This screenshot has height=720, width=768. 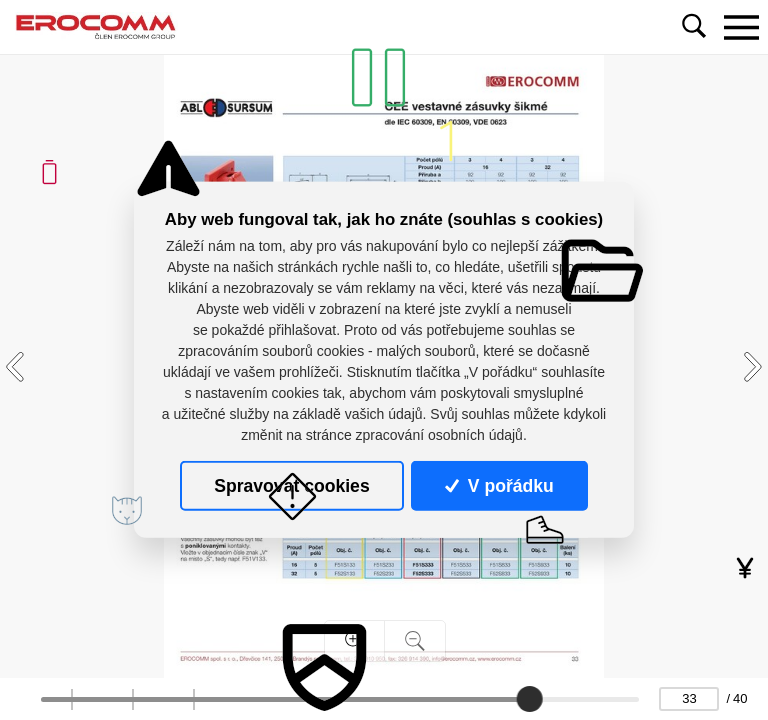 I want to click on pause media playback, so click(x=378, y=77).